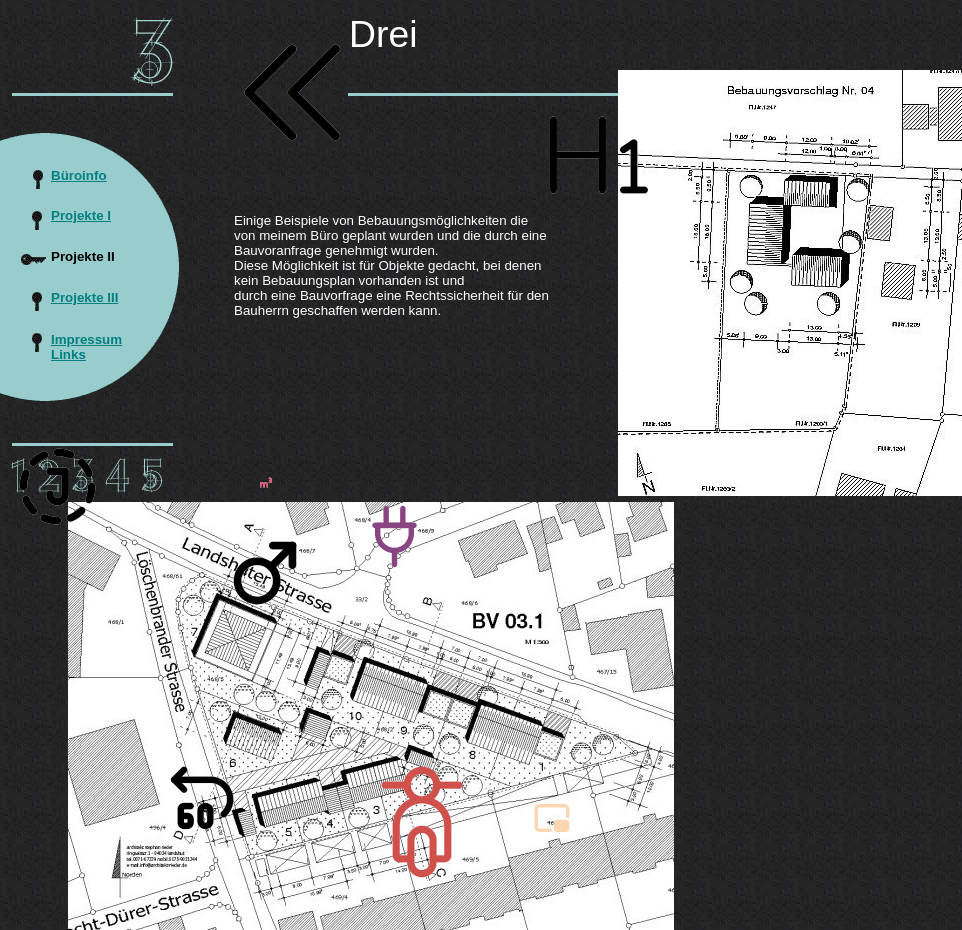 This screenshot has height=930, width=962. I want to click on select moped or scooter as transportation mode, so click(422, 822).